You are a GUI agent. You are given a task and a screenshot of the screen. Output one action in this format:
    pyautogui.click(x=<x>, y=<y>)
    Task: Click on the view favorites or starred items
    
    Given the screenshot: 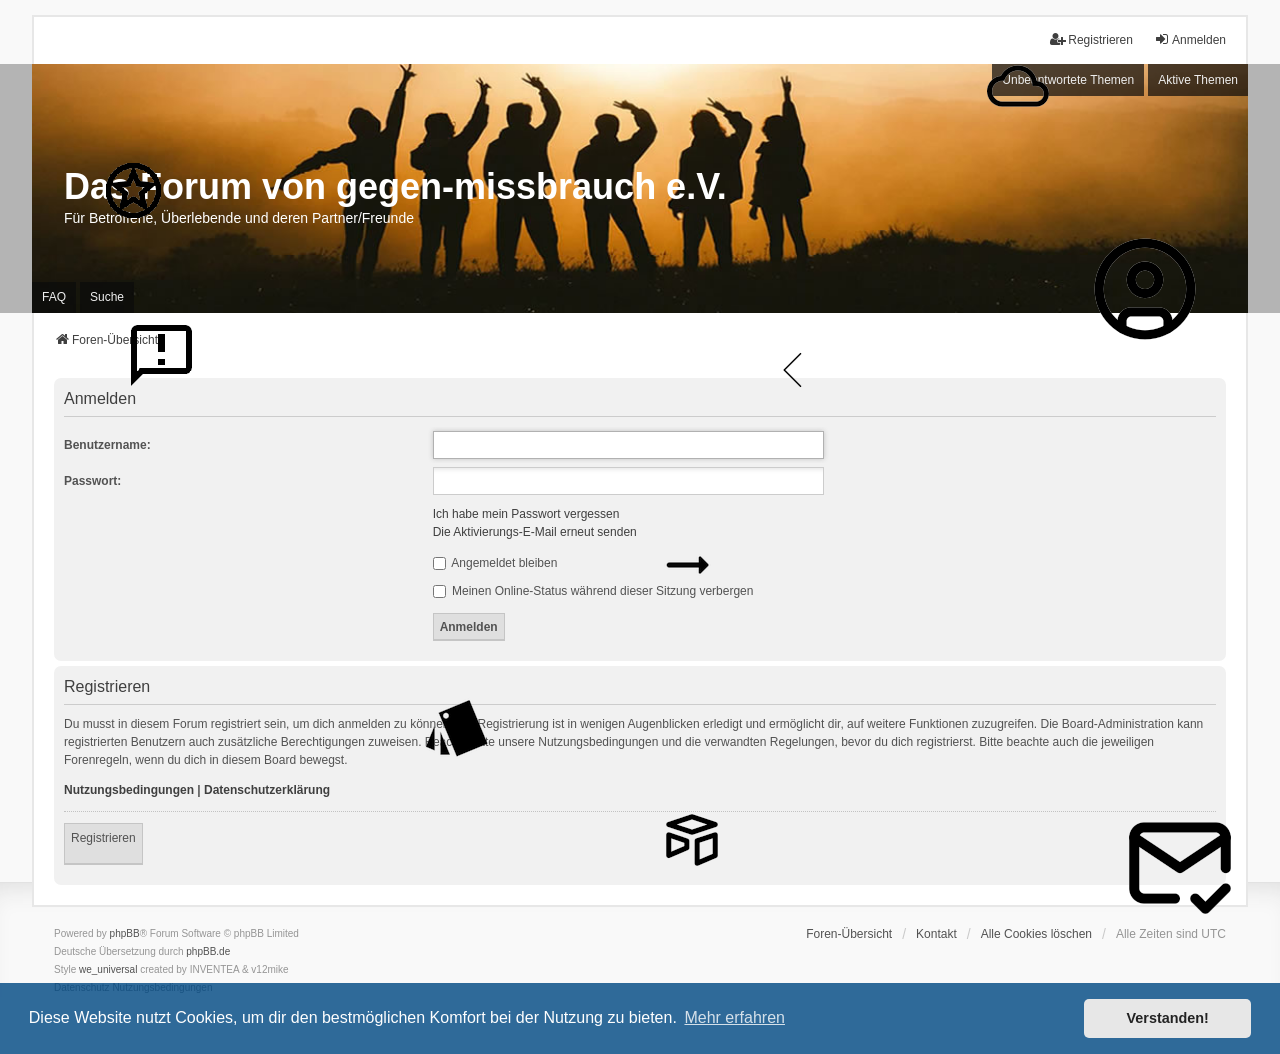 What is the action you would take?
    pyautogui.click(x=133, y=190)
    